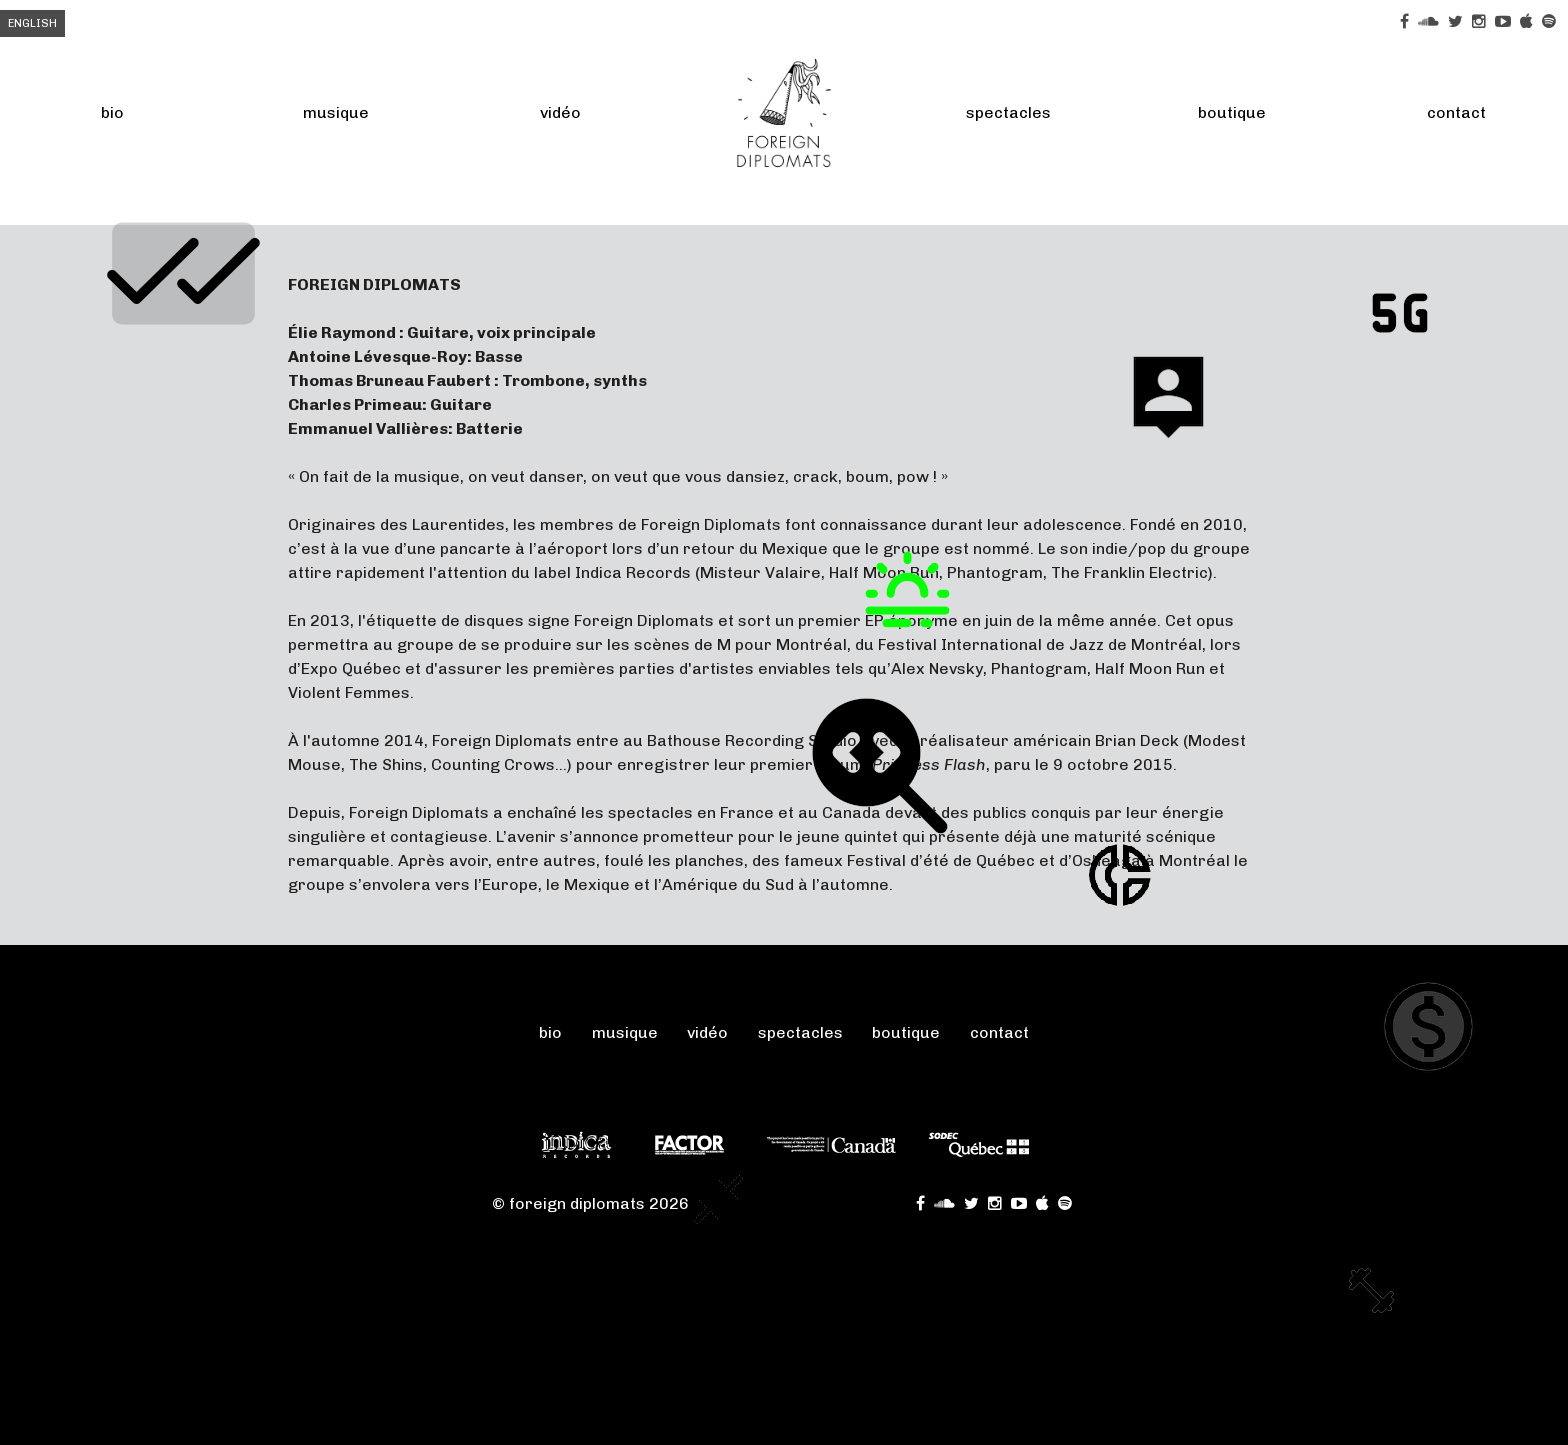  What do you see at coordinates (718, 1199) in the screenshot?
I see `exit fullscreen mode` at bounding box center [718, 1199].